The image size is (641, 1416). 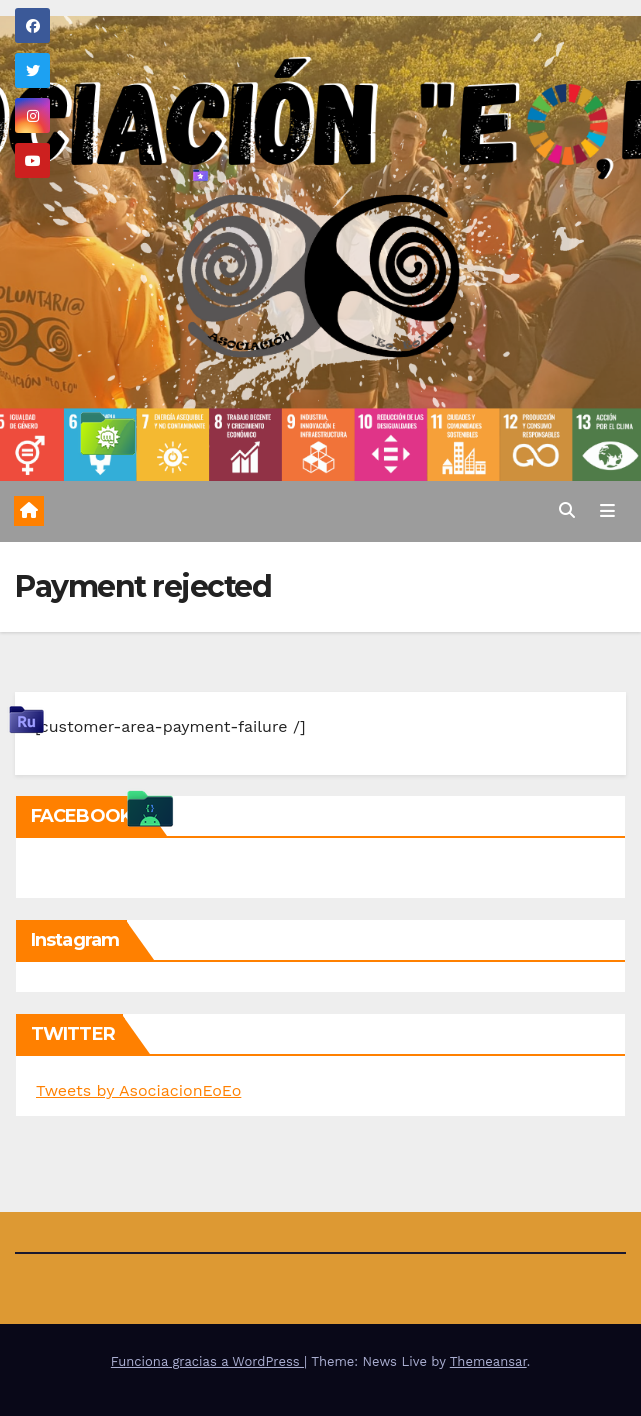 What do you see at coordinates (150, 810) in the screenshot?
I see `open android developer project files` at bounding box center [150, 810].